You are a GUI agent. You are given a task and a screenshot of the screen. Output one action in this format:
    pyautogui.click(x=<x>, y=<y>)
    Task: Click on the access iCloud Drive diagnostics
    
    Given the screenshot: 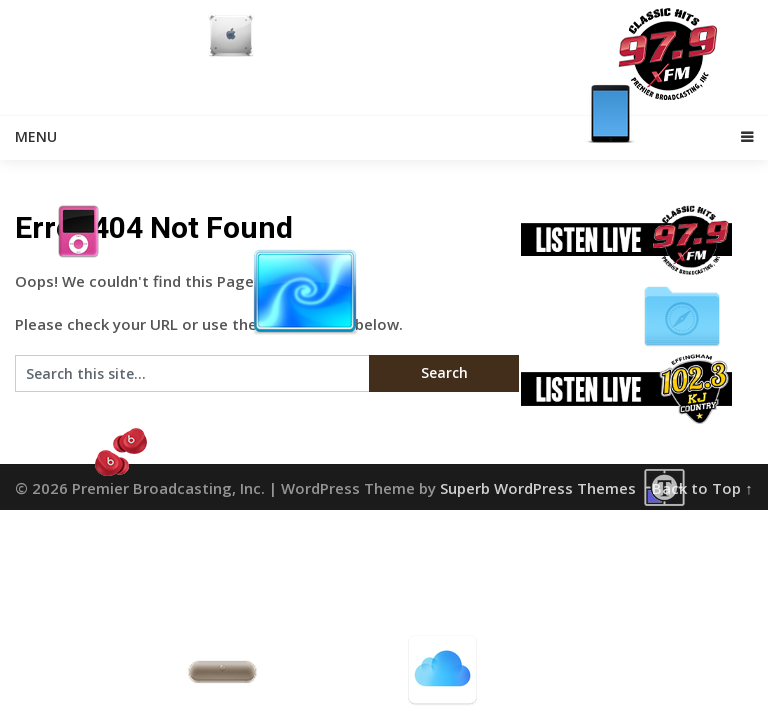 What is the action you would take?
    pyautogui.click(x=442, y=669)
    